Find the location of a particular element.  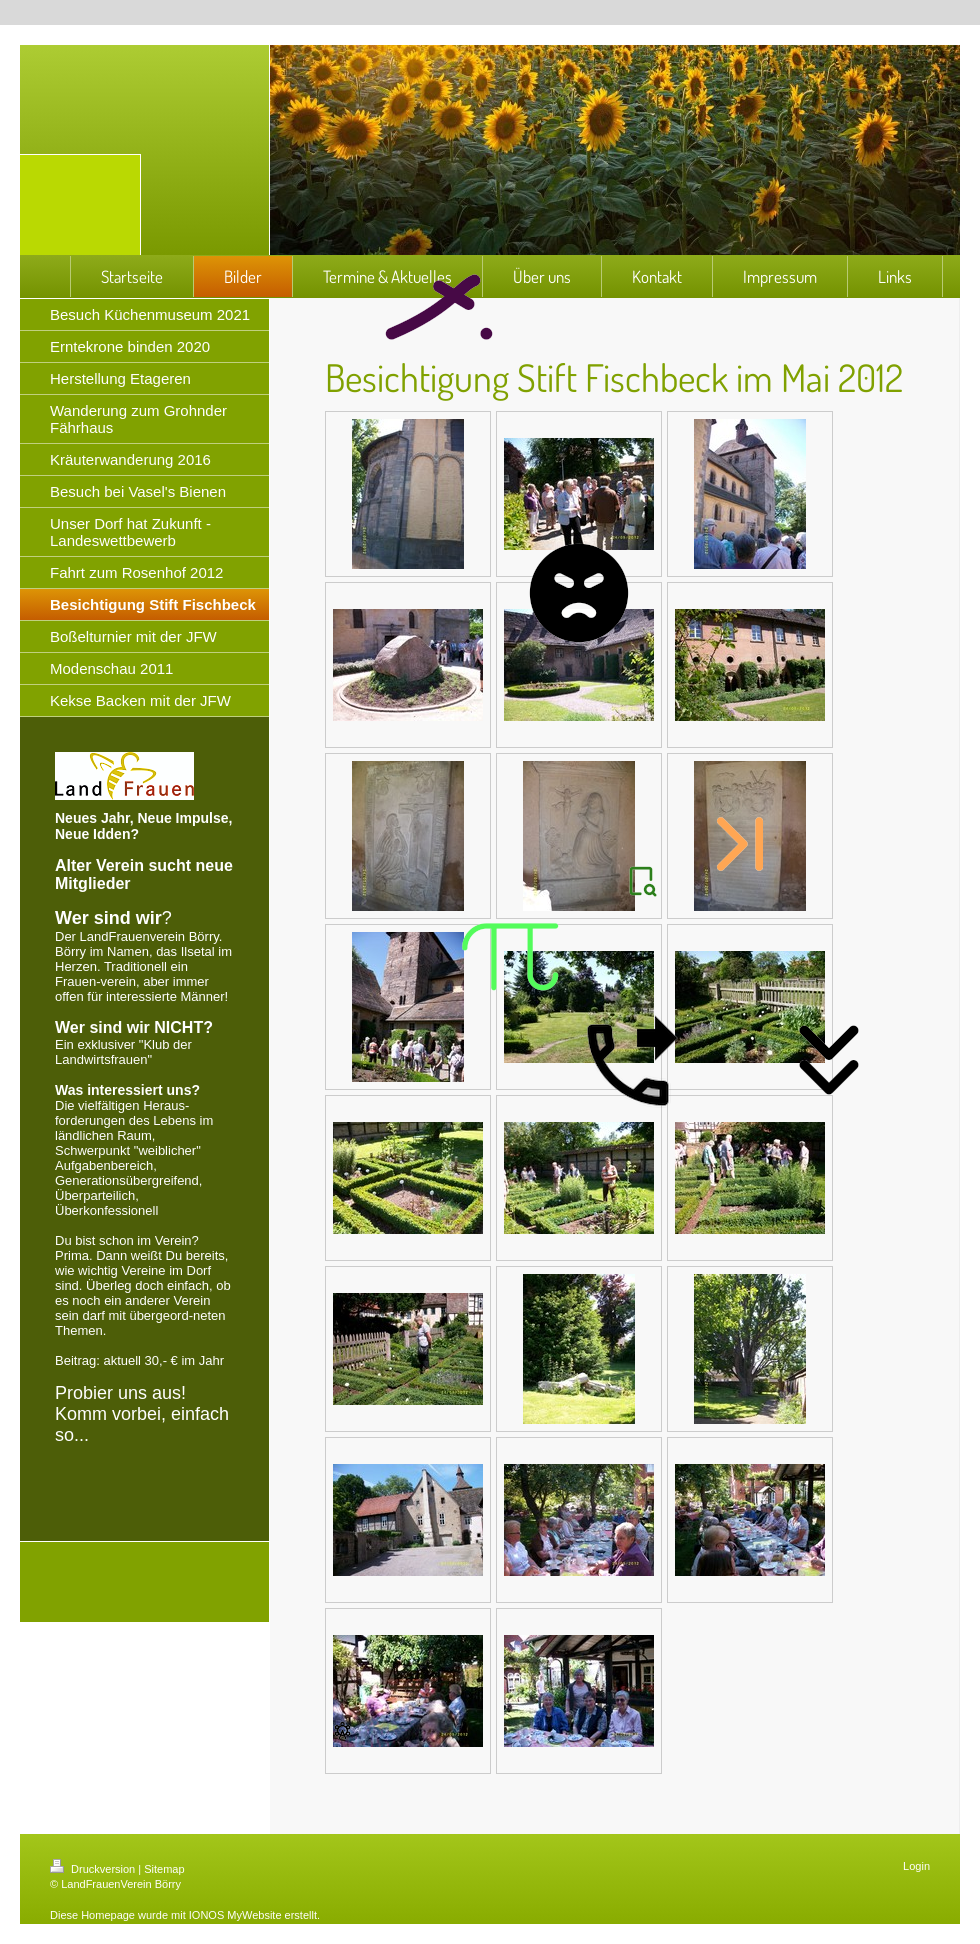

scroll down or view more content is located at coordinates (829, 1060).